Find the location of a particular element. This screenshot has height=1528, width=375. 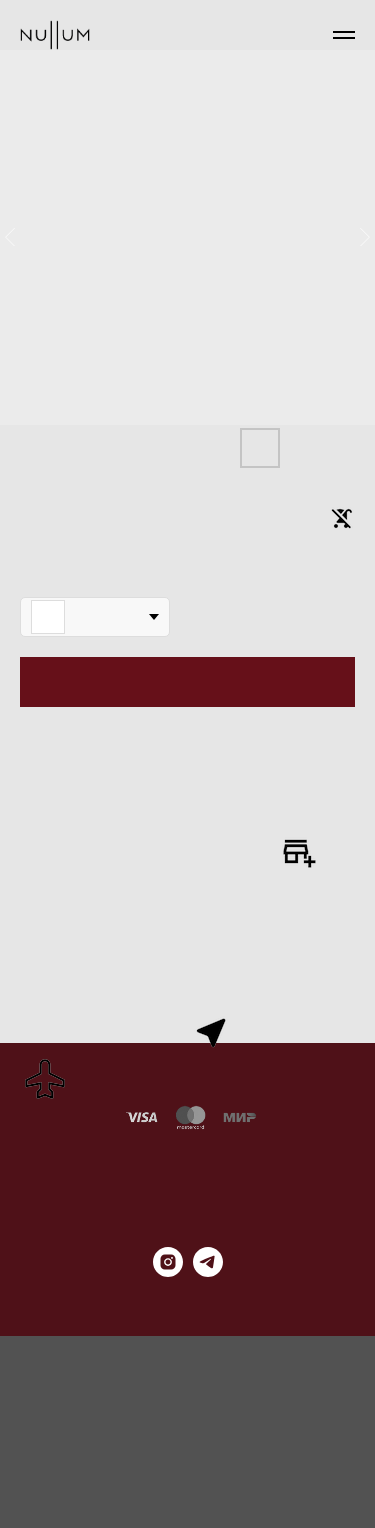

enable airplane mode is located at coordinates (45, 1079).